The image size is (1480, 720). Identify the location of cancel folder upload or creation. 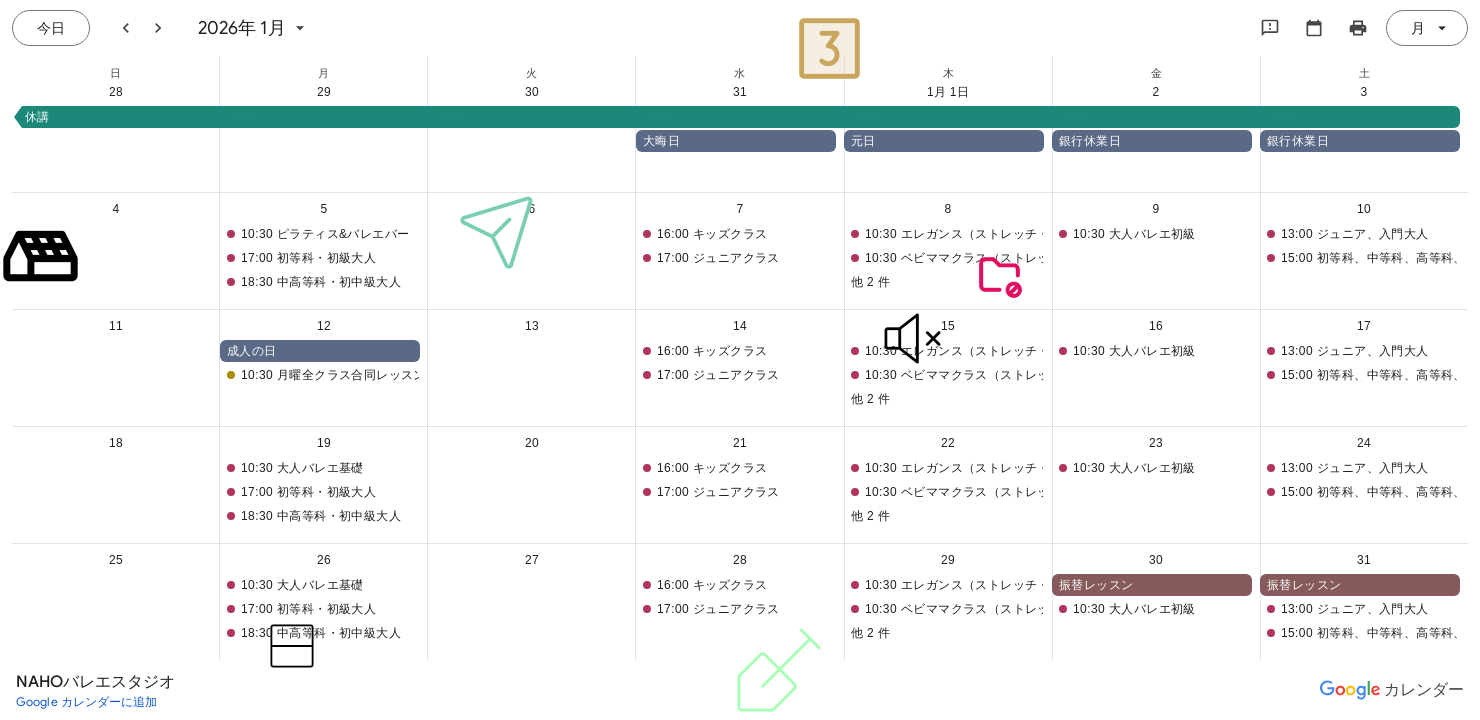
(999, 275).